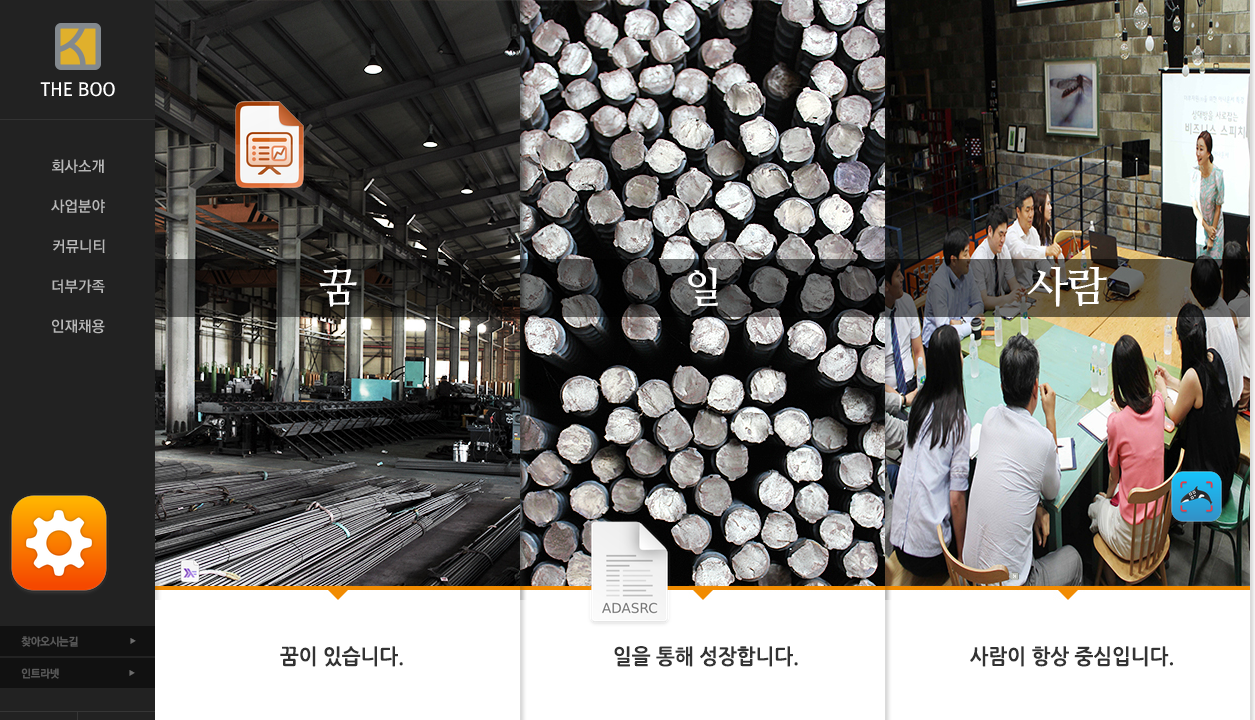 This screenshot has height=720, width=1255. Describe the element at coordinates (269, 144) in the screenshot. I see `open a libreoffice impress presentation template` at that location.